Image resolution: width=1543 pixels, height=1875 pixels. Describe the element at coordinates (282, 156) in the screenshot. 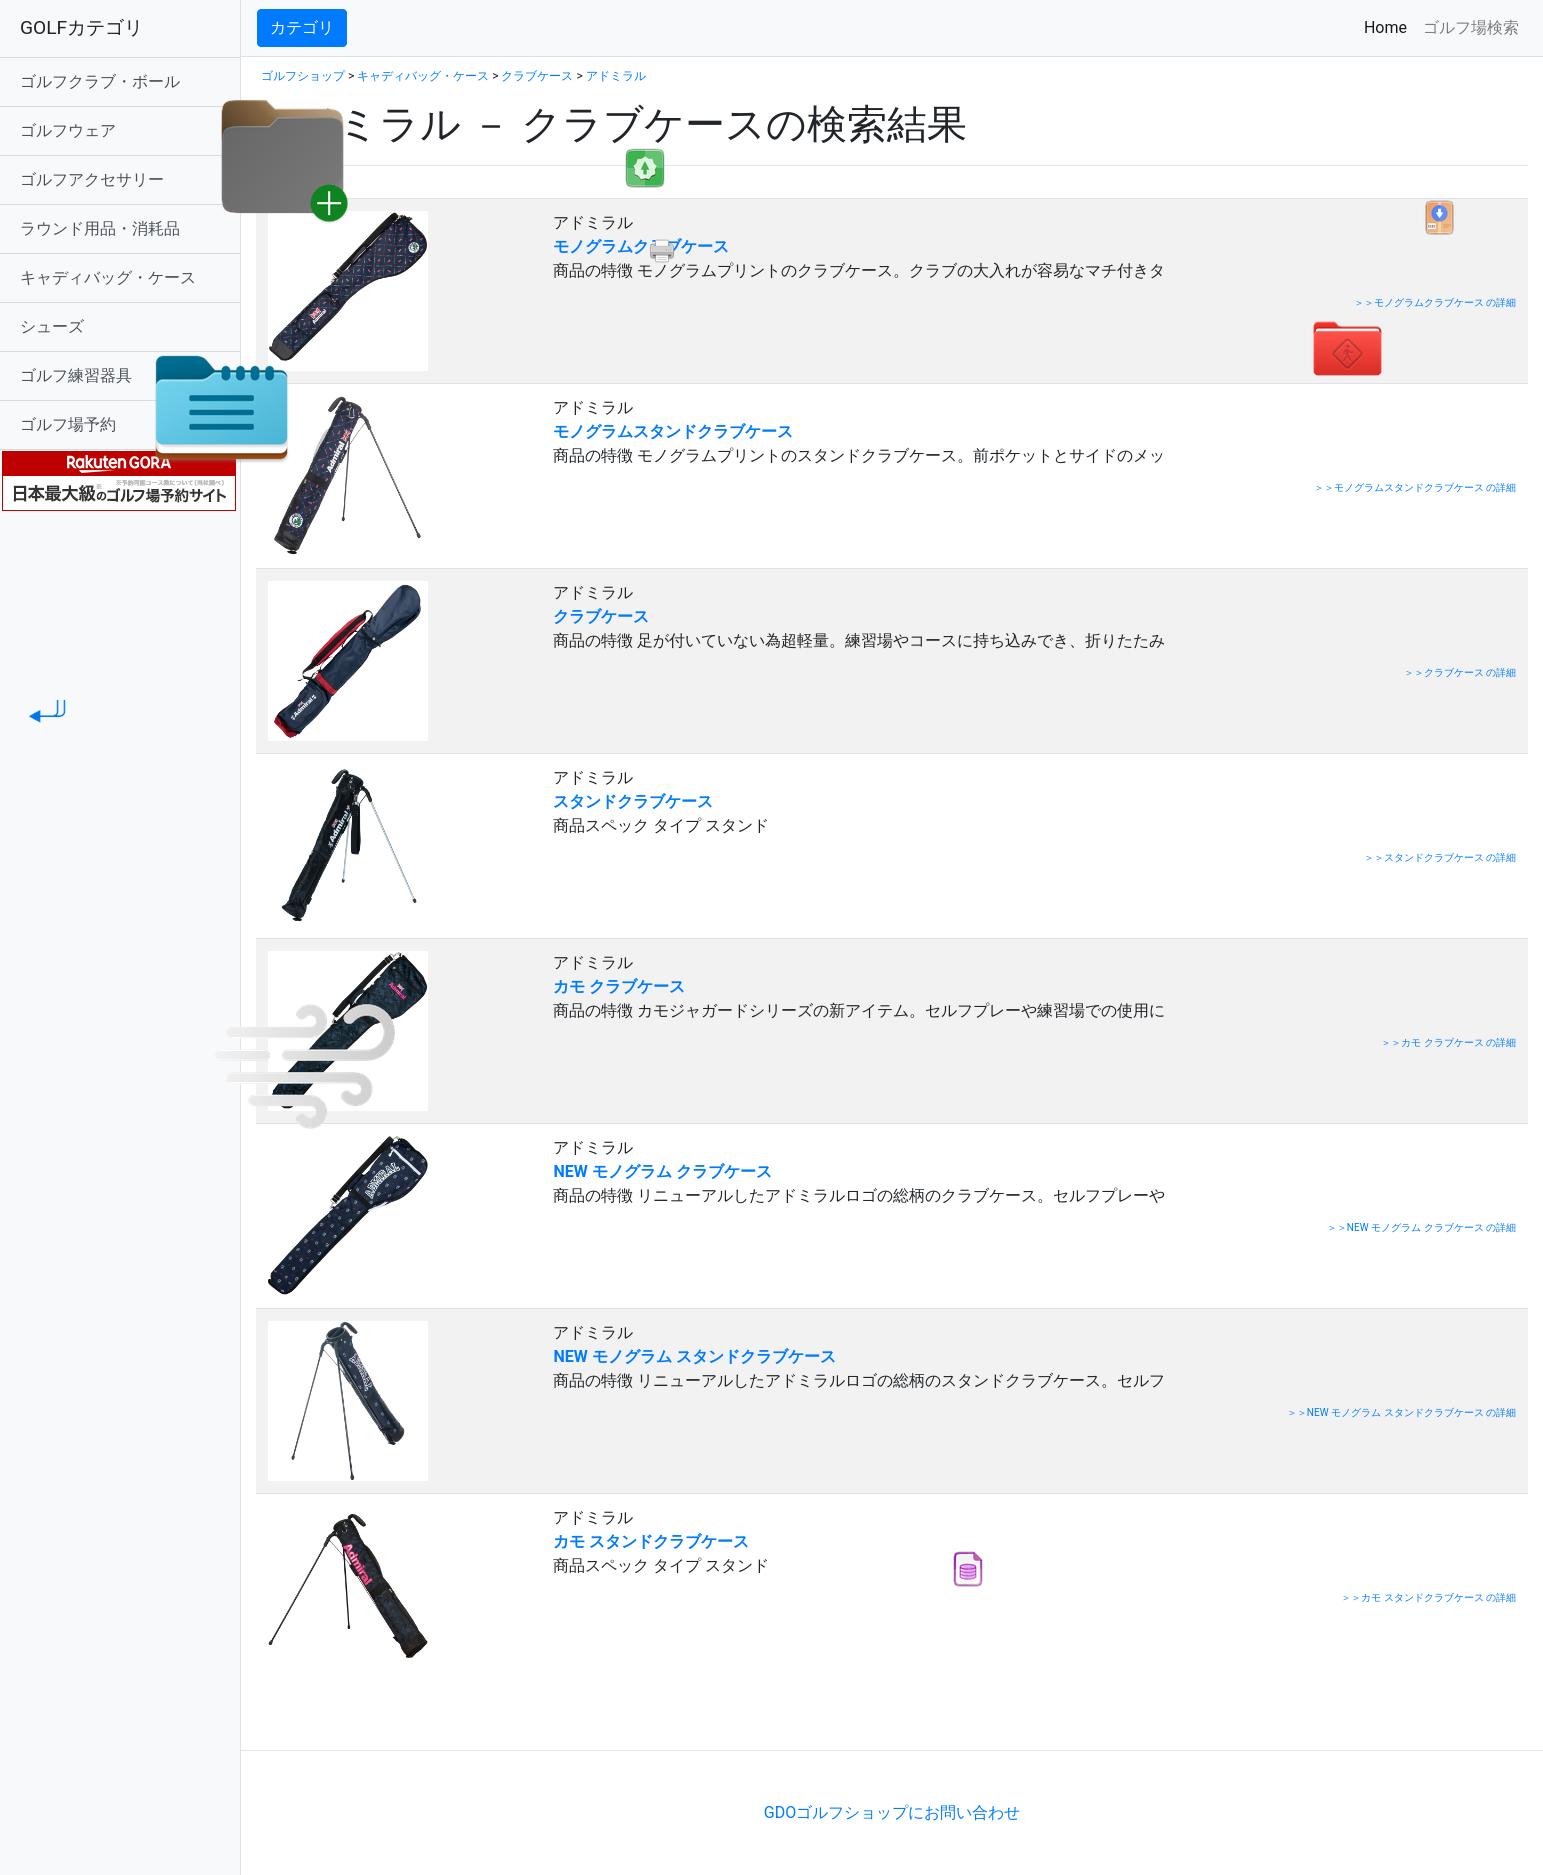

I see `create a new folder` at that location.